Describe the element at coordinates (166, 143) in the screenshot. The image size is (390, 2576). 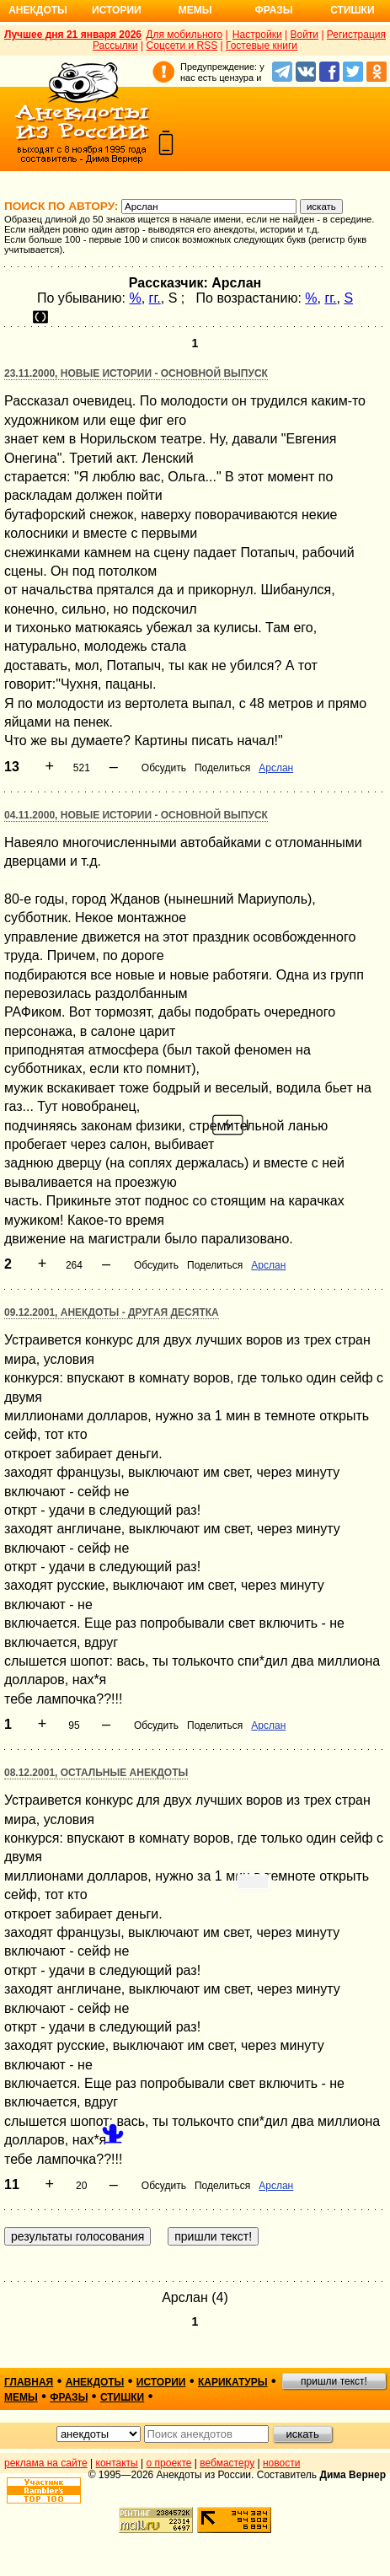
I see `indicates low battery level` at that location.